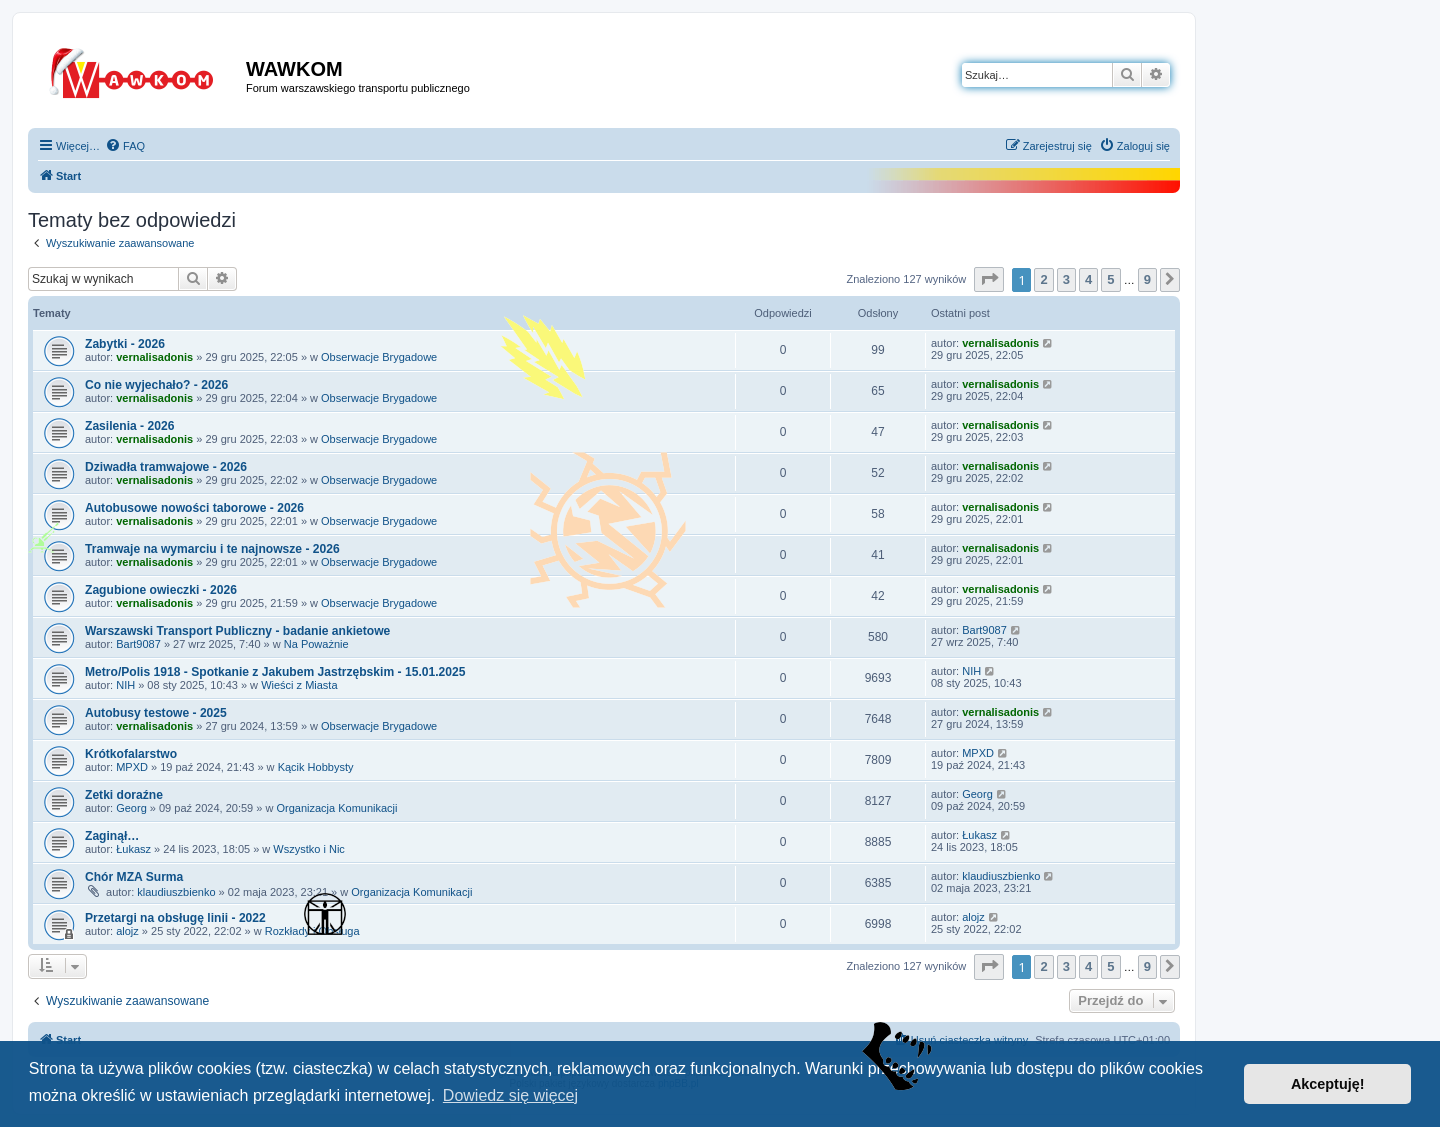 Image resolution: width=1440 pixels, height=1127 pixels. I want to click on lightning attack or electric slash ability, so click(543, 356).